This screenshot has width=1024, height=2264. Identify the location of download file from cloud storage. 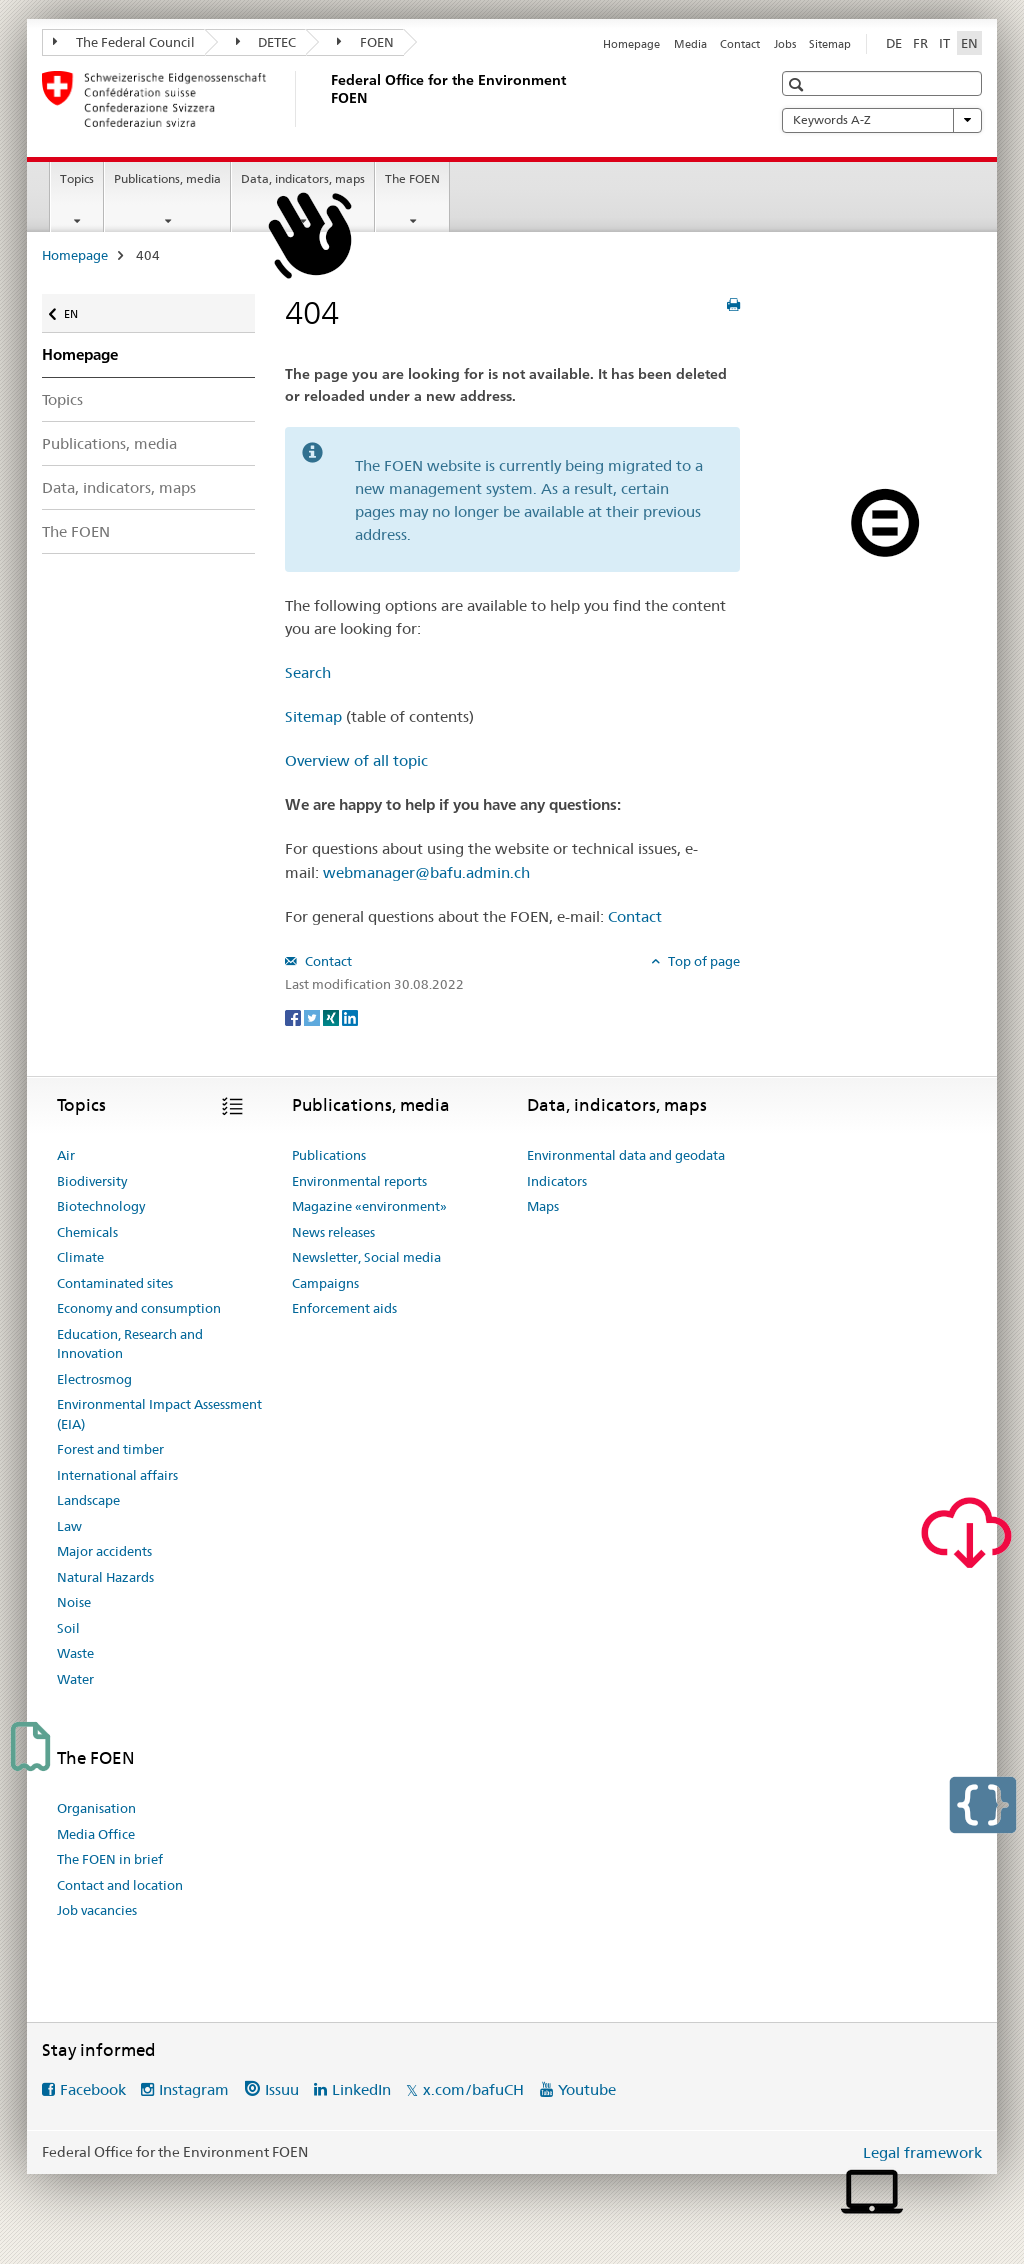
(966, 1529).